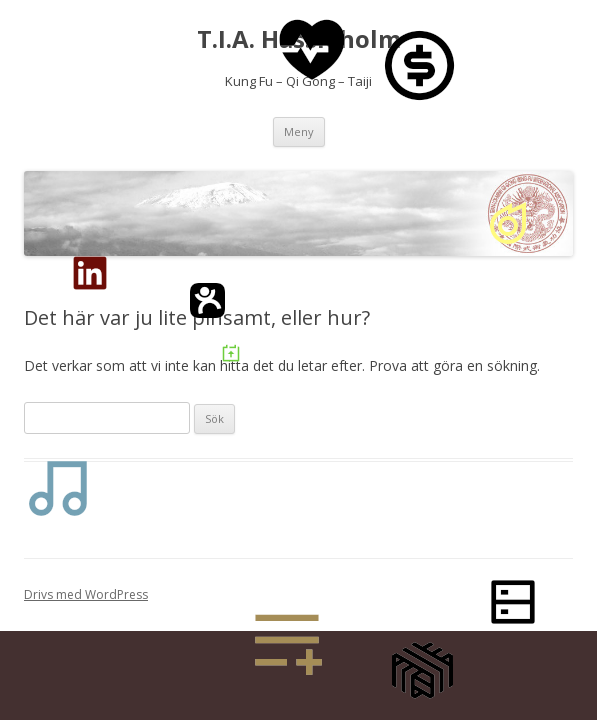  What do you see at coordinates (422, 670) in the screenshot?
I see `linkerd service mesh platform logo` at bounding box center [422, 670].